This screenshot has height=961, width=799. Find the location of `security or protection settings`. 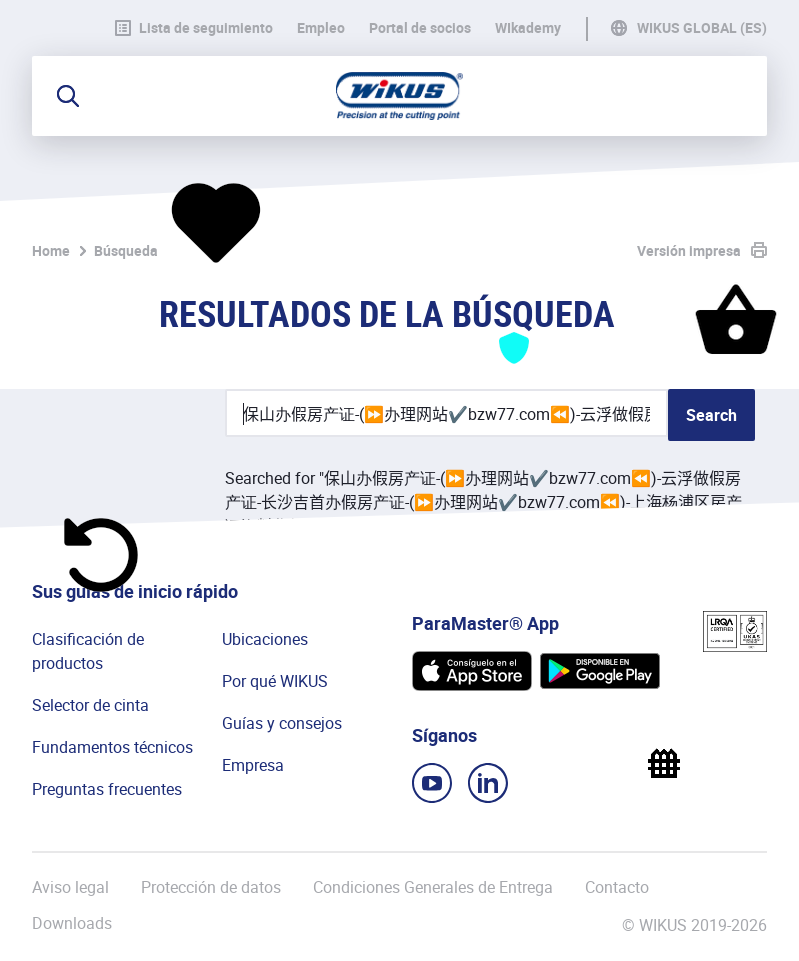

security or protection settings is located at coordinates (514, 348).